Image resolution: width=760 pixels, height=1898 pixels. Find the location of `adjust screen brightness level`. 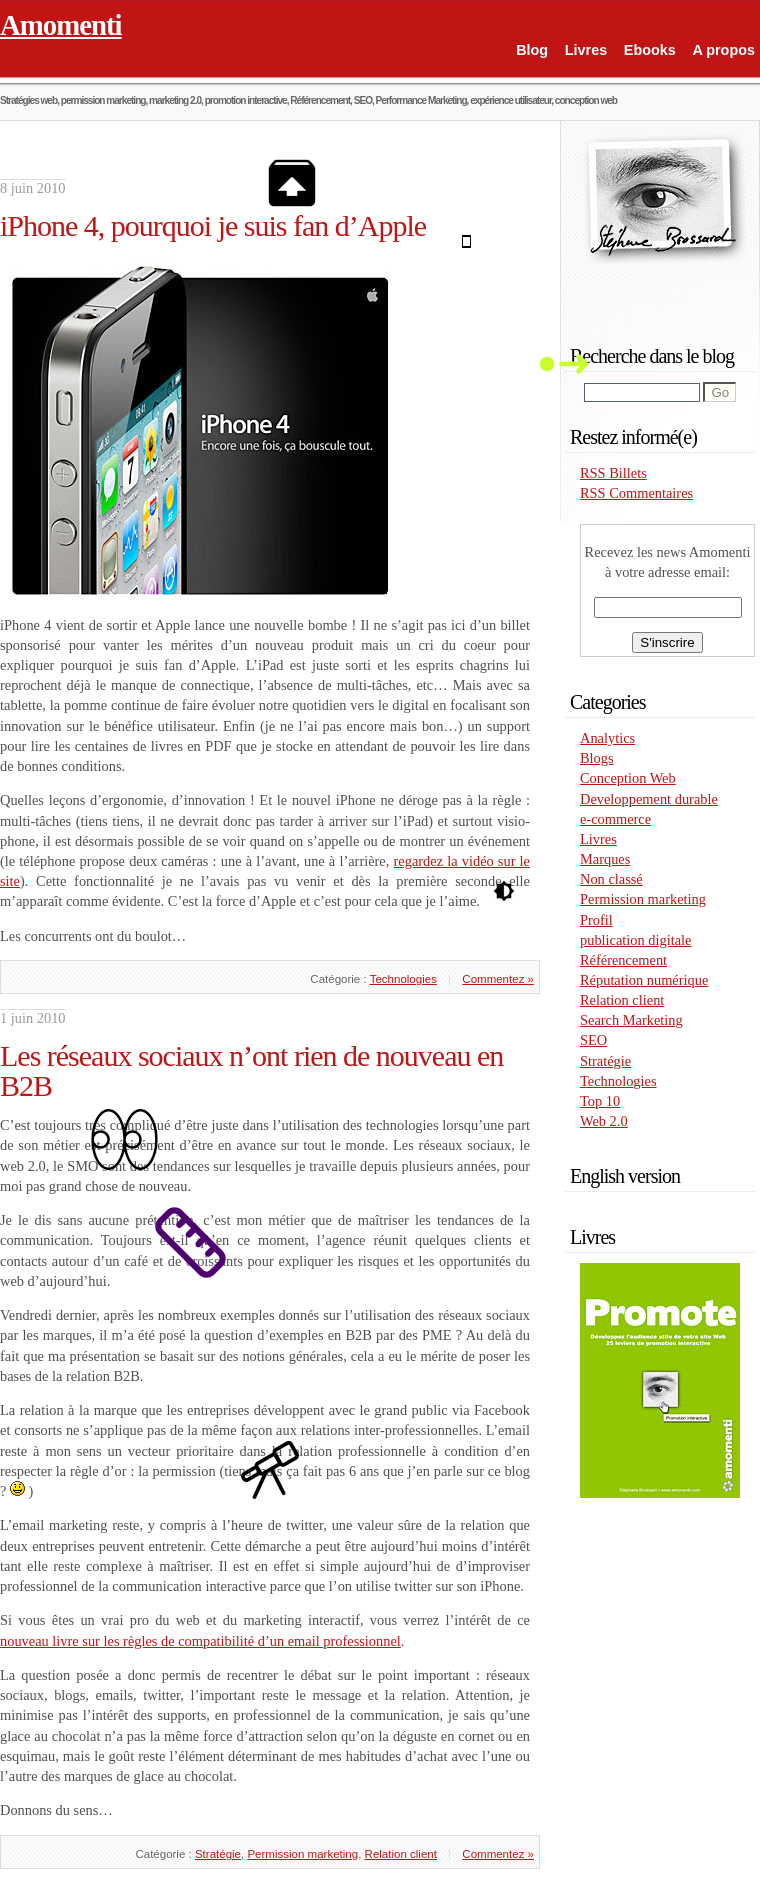

adjust screen brightness level is located at coordinates (504, 891).